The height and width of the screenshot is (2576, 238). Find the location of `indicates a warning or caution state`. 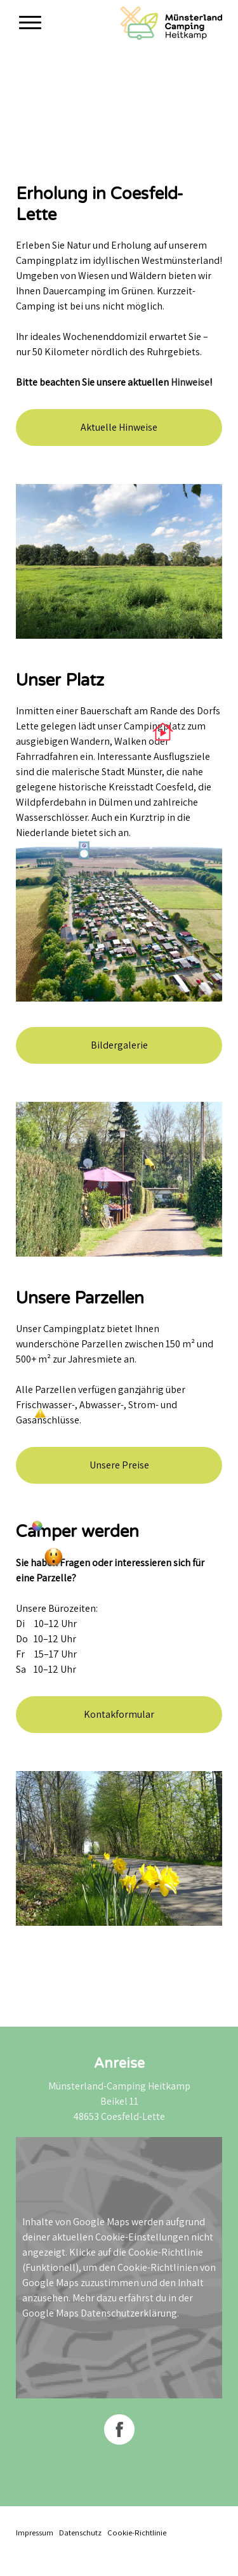

indicates a warning or caution state is located at coordinates (32, 1423).